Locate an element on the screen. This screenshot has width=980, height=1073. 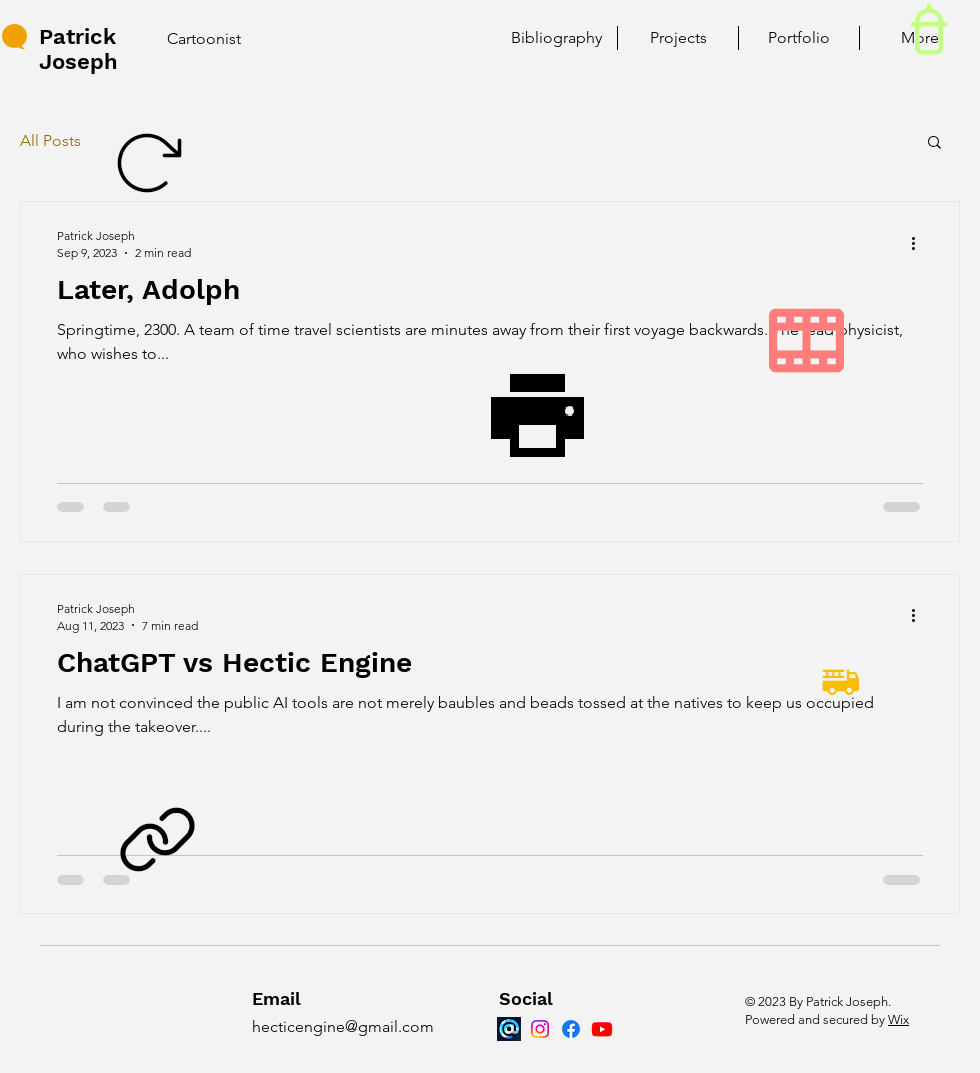
view video or film content is located at coordinates (806, 340).